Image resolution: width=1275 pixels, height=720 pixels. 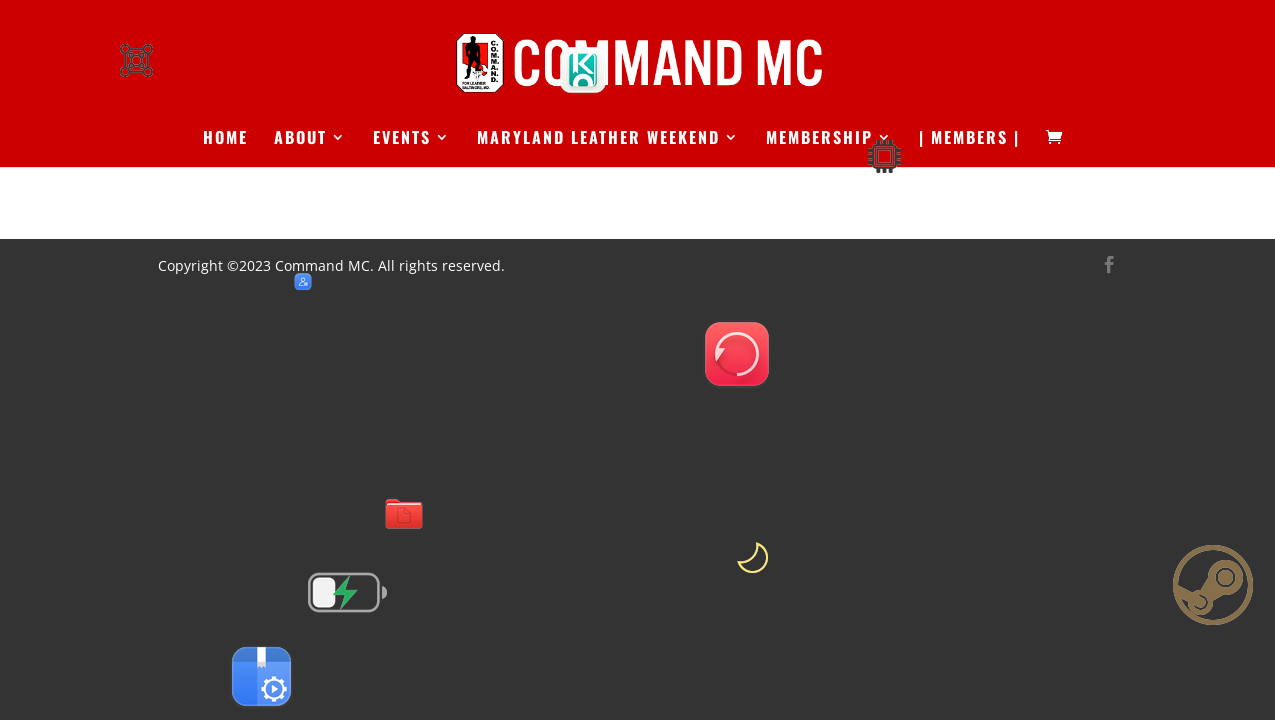 What do you see at coordinates (583, 70) in the screenshot?
I see `open koreader e-book reading app` at bounding box center [583, 70].